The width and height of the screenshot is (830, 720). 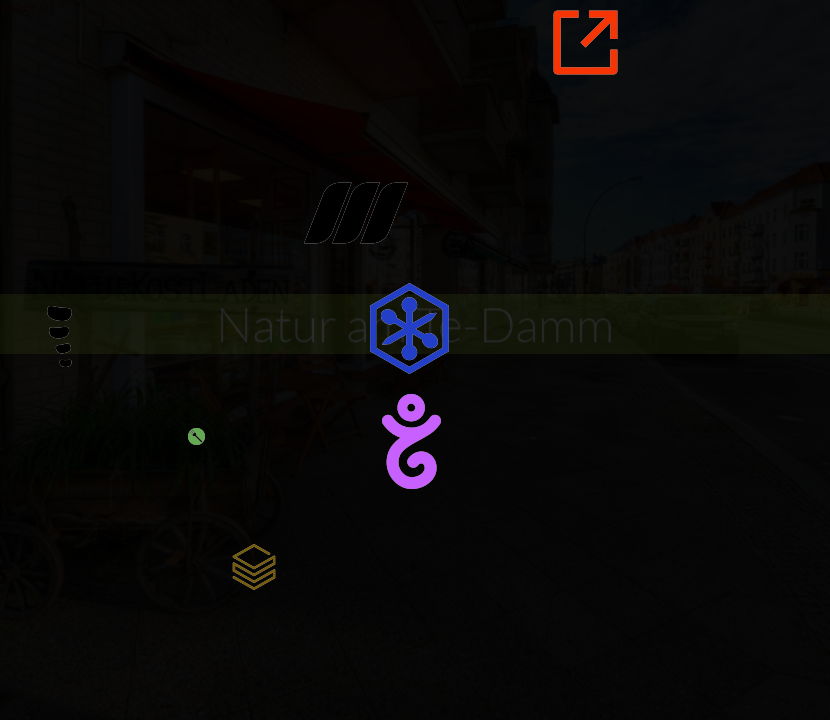 I want to click on visit Greasy Fork website, so click(x=196, y=436).